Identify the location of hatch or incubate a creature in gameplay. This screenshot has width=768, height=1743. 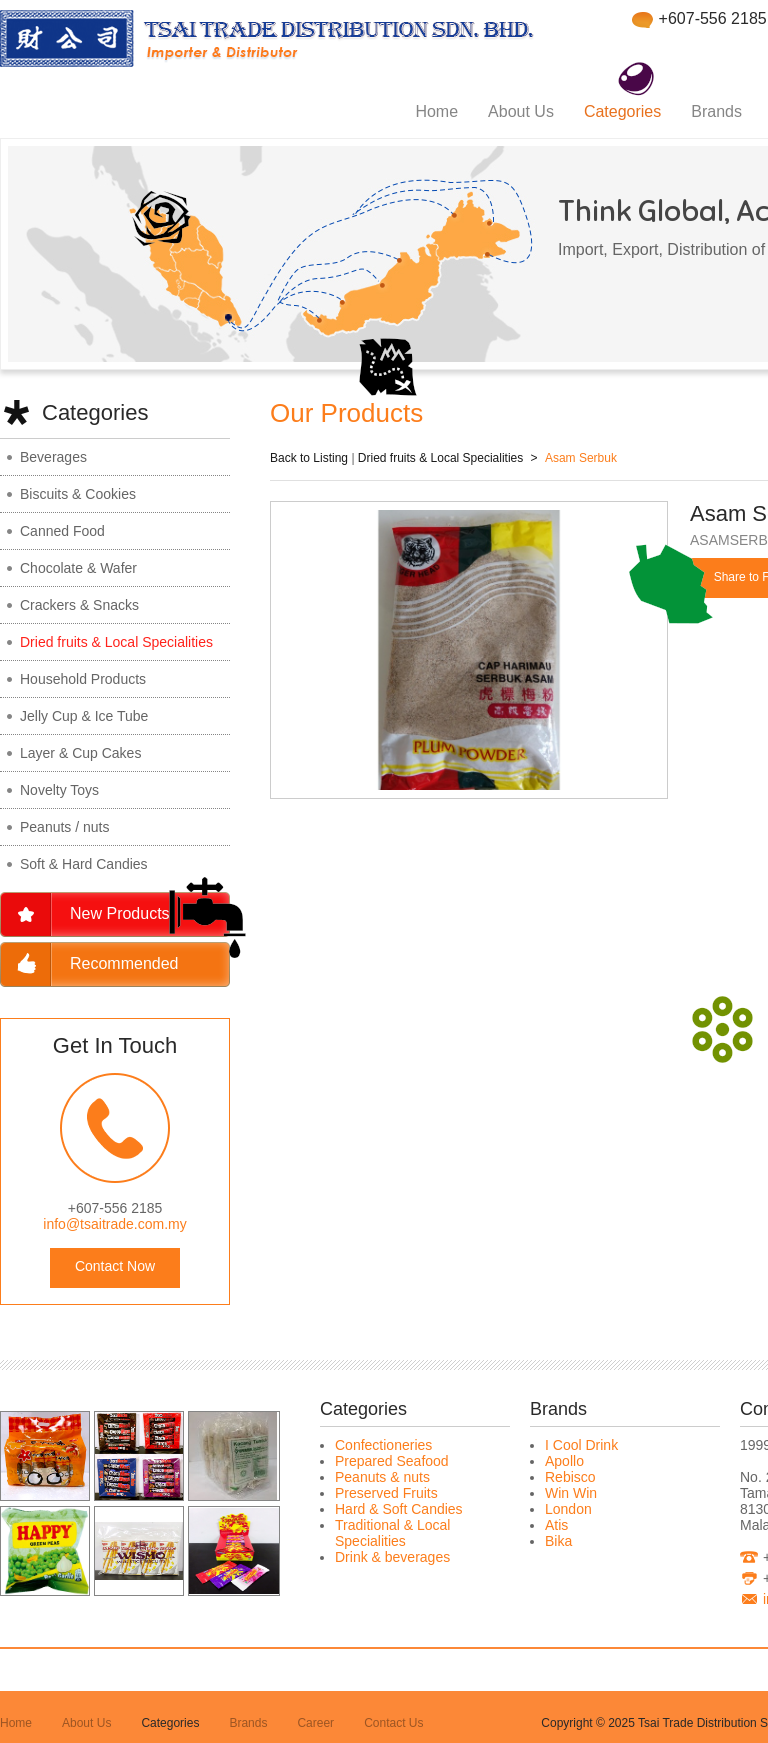
(636, 79).